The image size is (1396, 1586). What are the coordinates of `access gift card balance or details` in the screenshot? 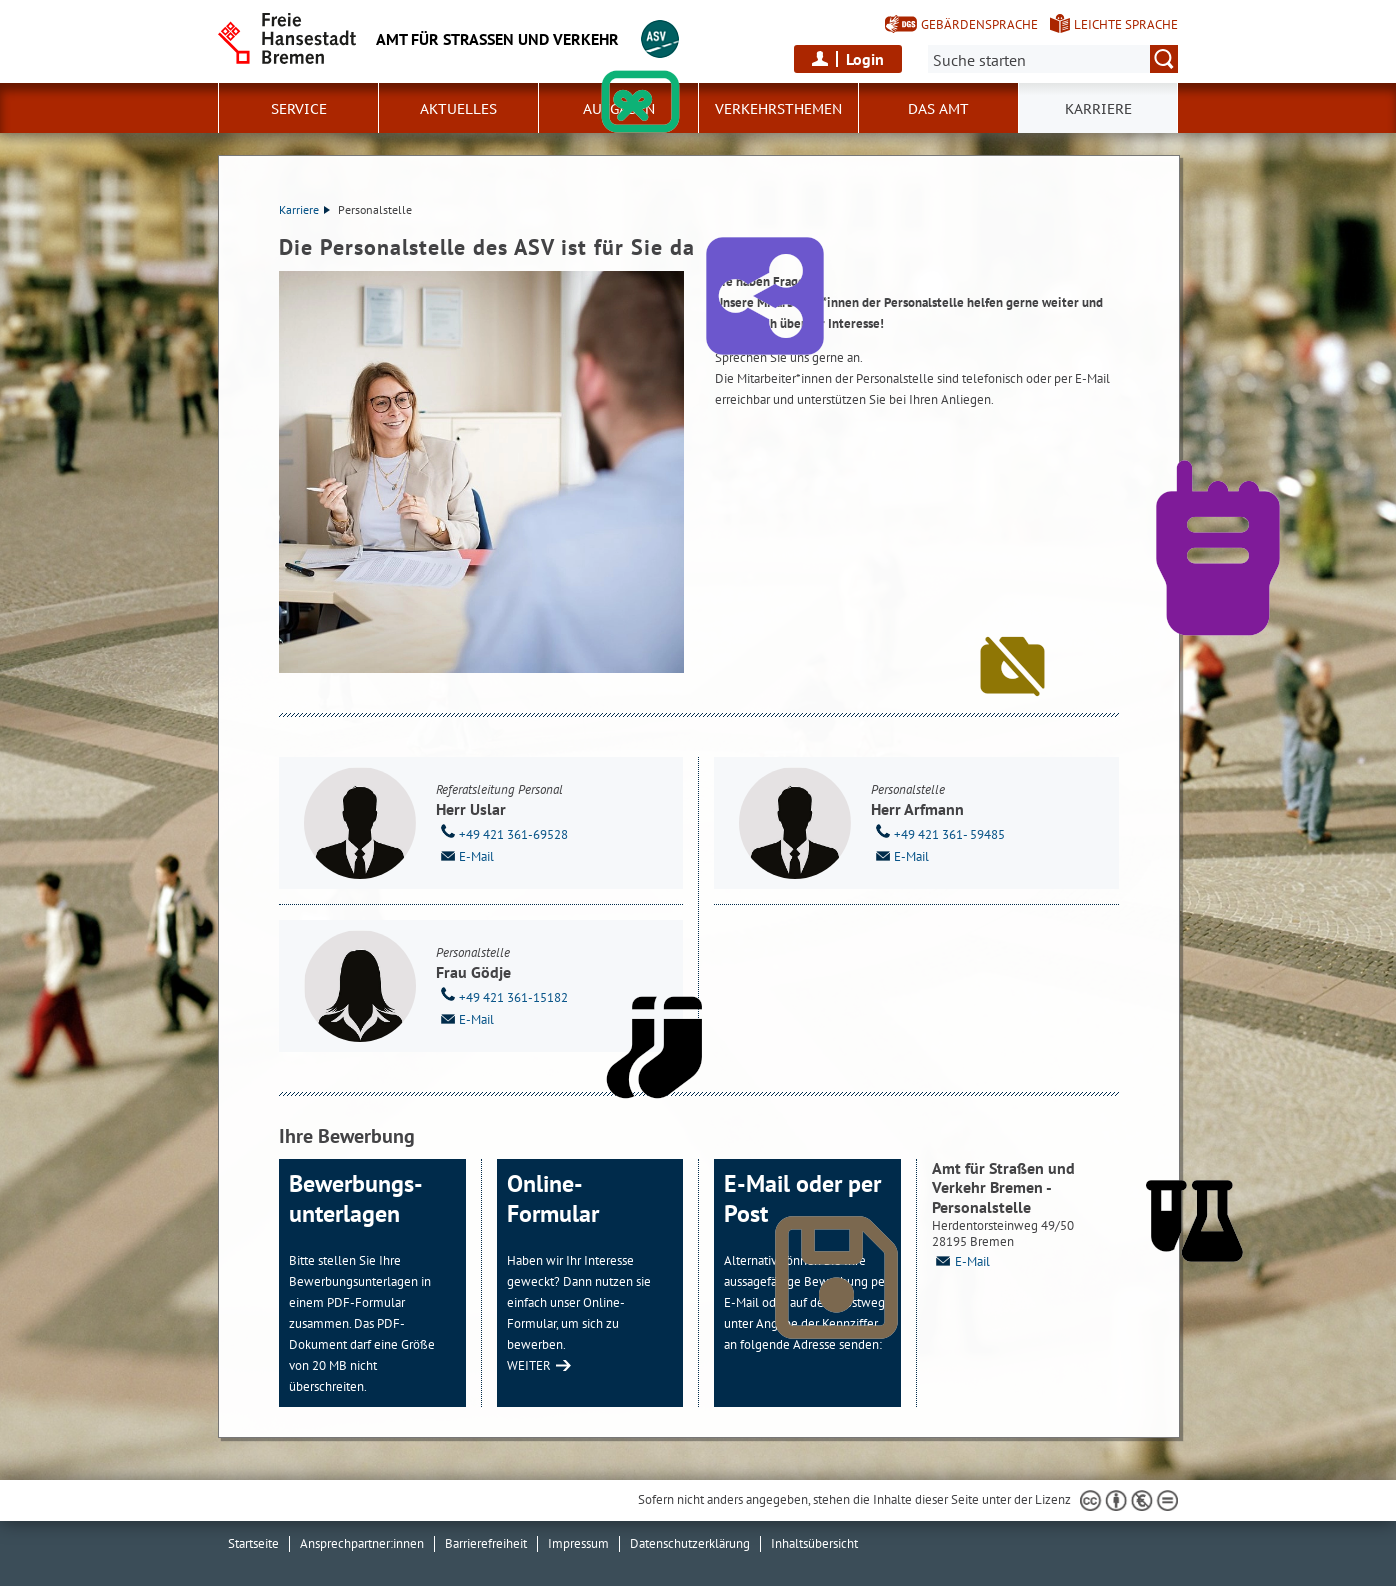 It's located at (640, 101).